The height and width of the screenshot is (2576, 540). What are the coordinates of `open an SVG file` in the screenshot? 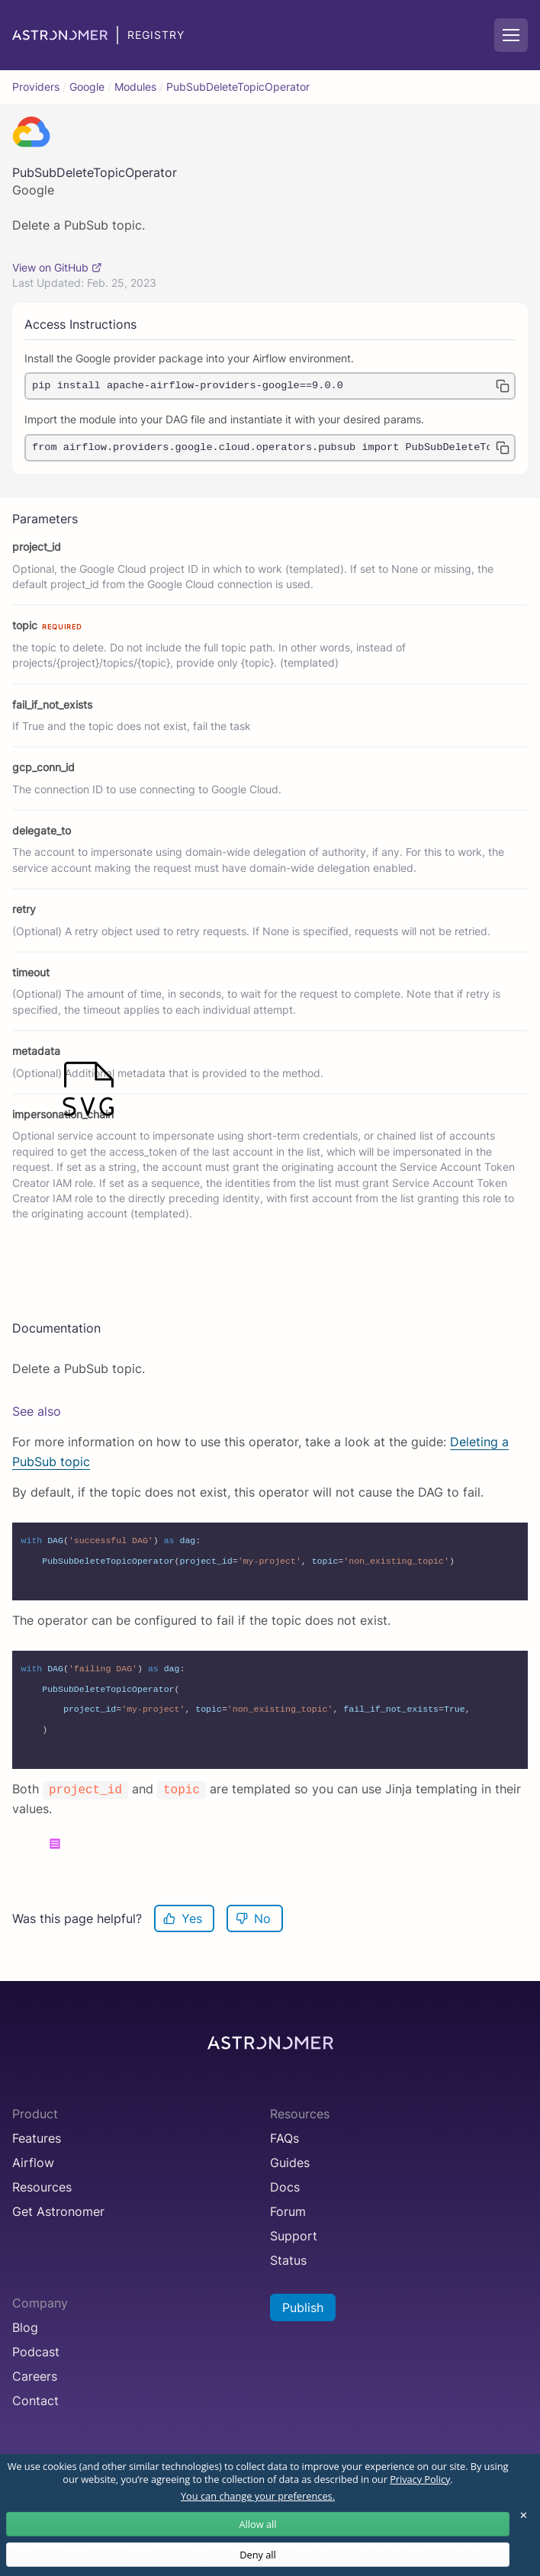 It's located at (88, 1091).